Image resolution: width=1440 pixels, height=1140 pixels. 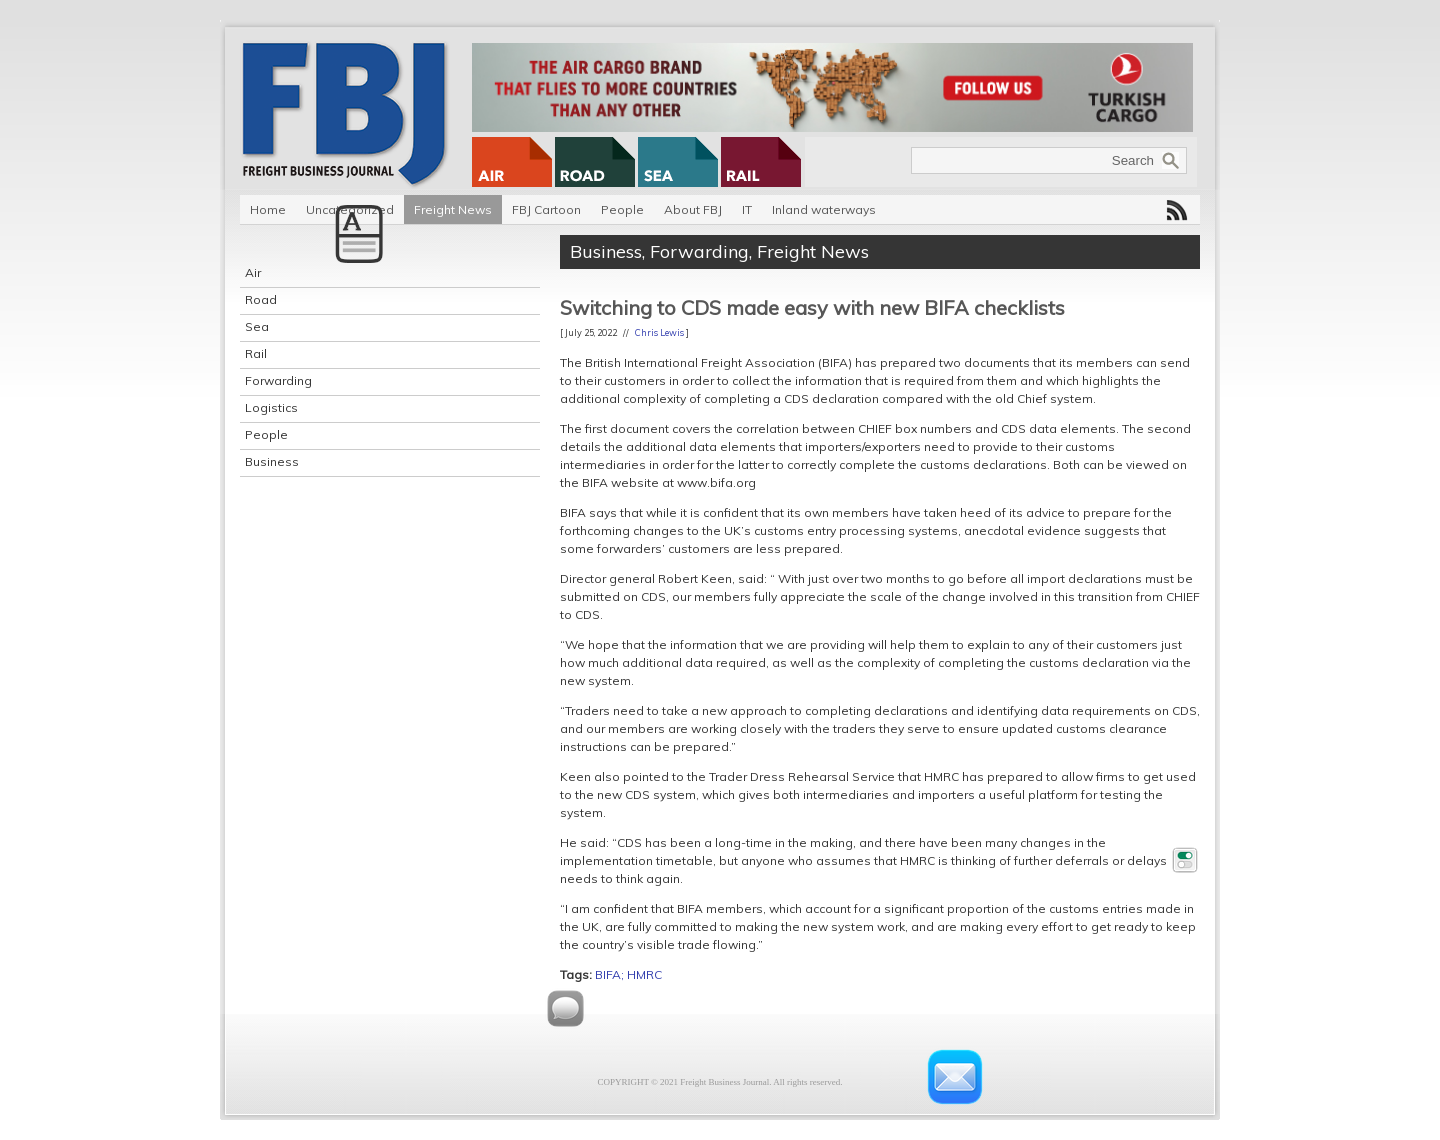 I want to click on open desktop preferences and settings, so click(x=1185, y=860).